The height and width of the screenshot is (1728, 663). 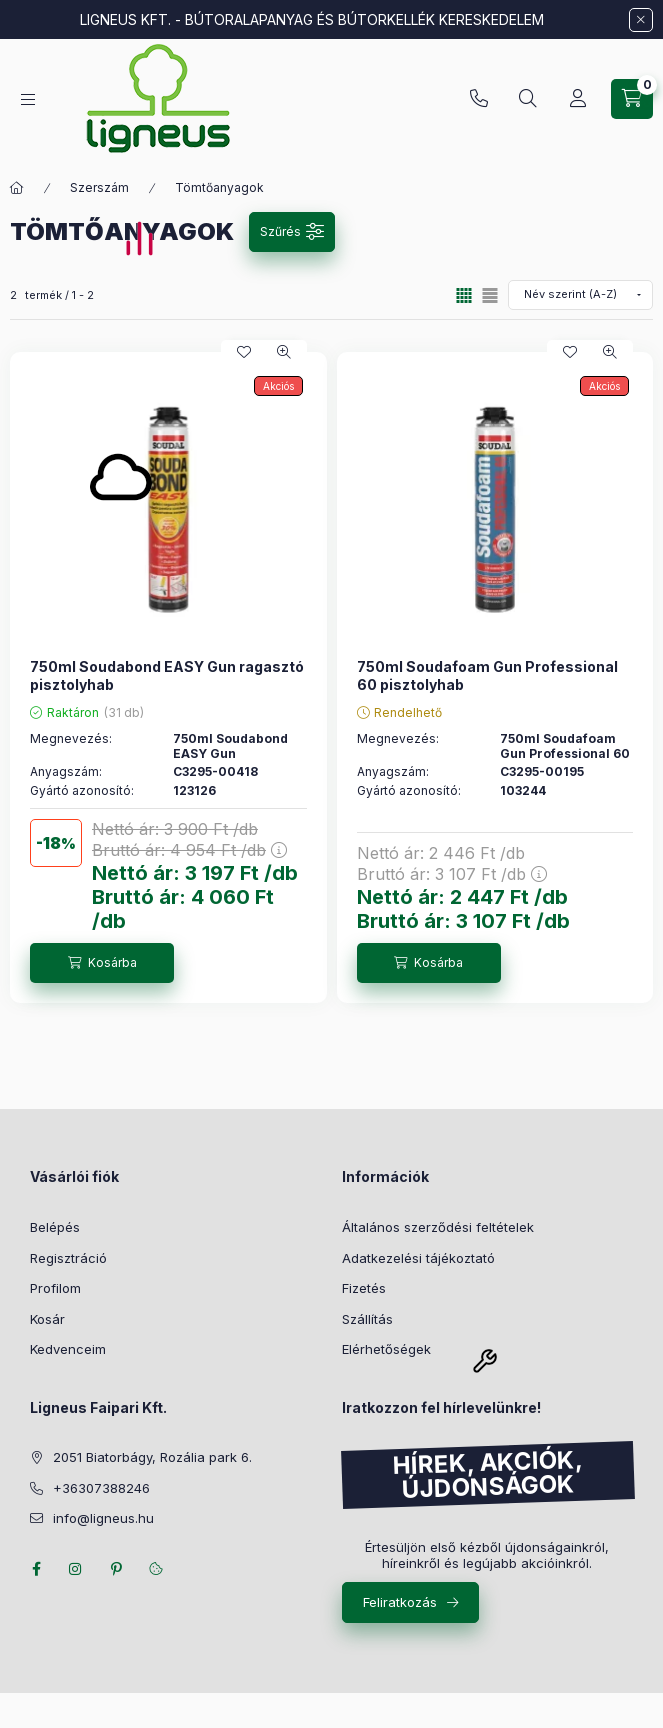 I want to click on cloud storage or sync status, so click(x=121, y=477).